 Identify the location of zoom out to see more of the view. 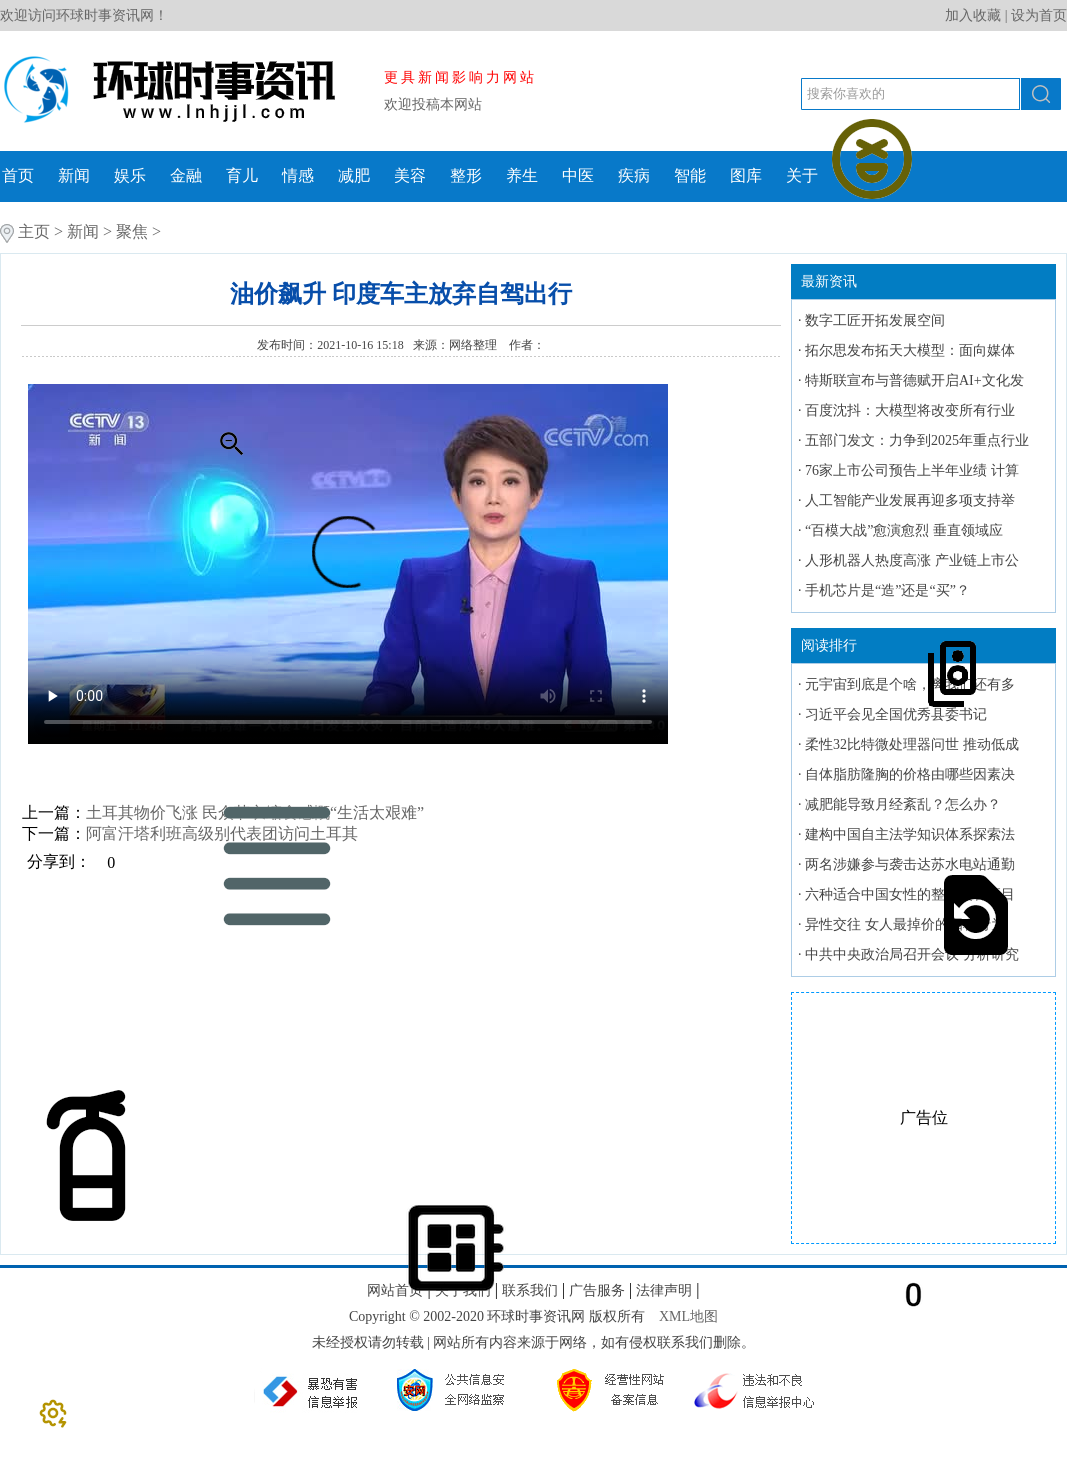
(232, 444).